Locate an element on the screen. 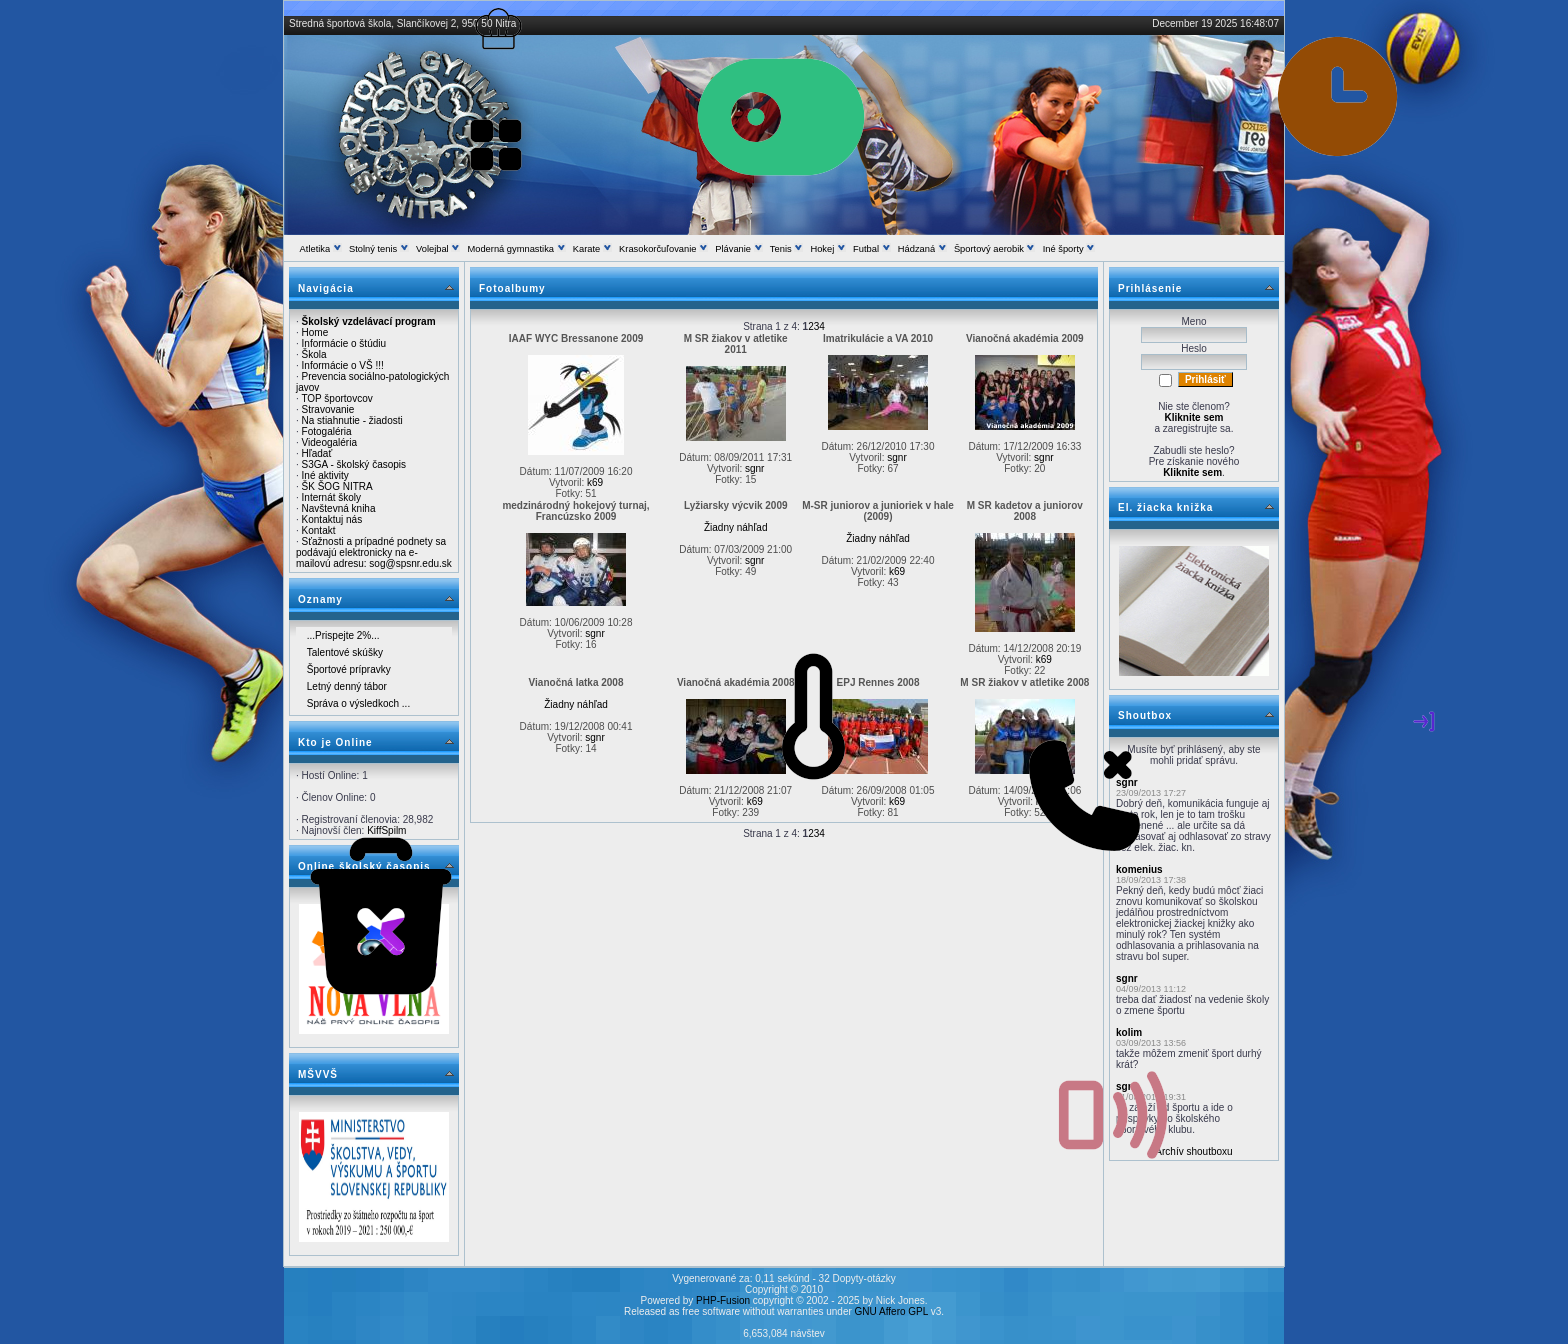  view items in grid layout is located at coordinates (496, 145).